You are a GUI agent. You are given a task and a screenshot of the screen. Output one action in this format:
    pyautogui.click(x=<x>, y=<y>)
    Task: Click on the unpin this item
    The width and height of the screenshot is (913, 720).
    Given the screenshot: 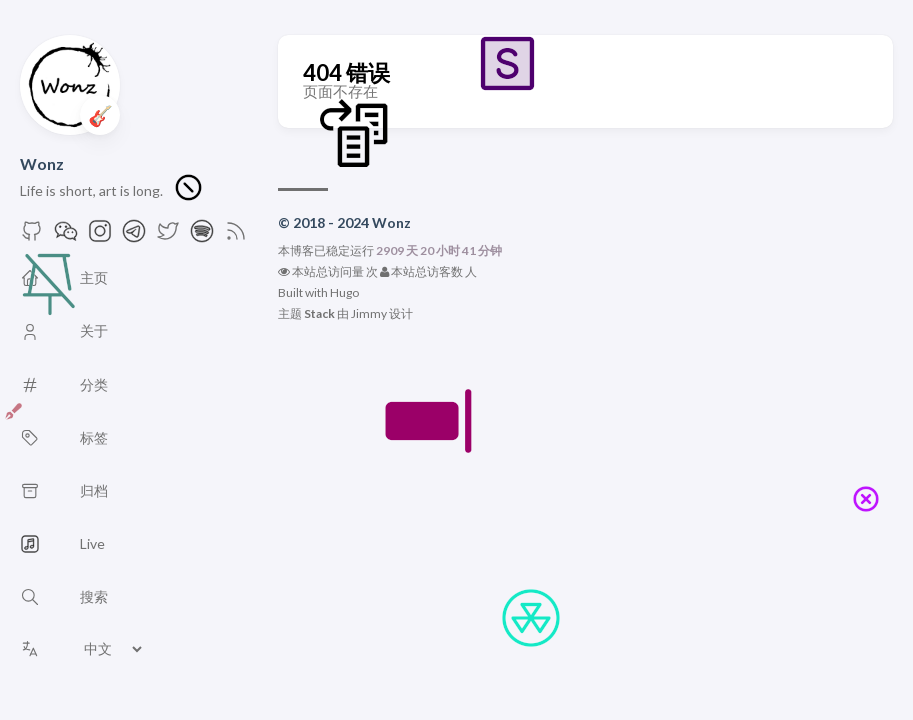 What is the action you would take?
    pyautogui.click(x=50, y=281)
    